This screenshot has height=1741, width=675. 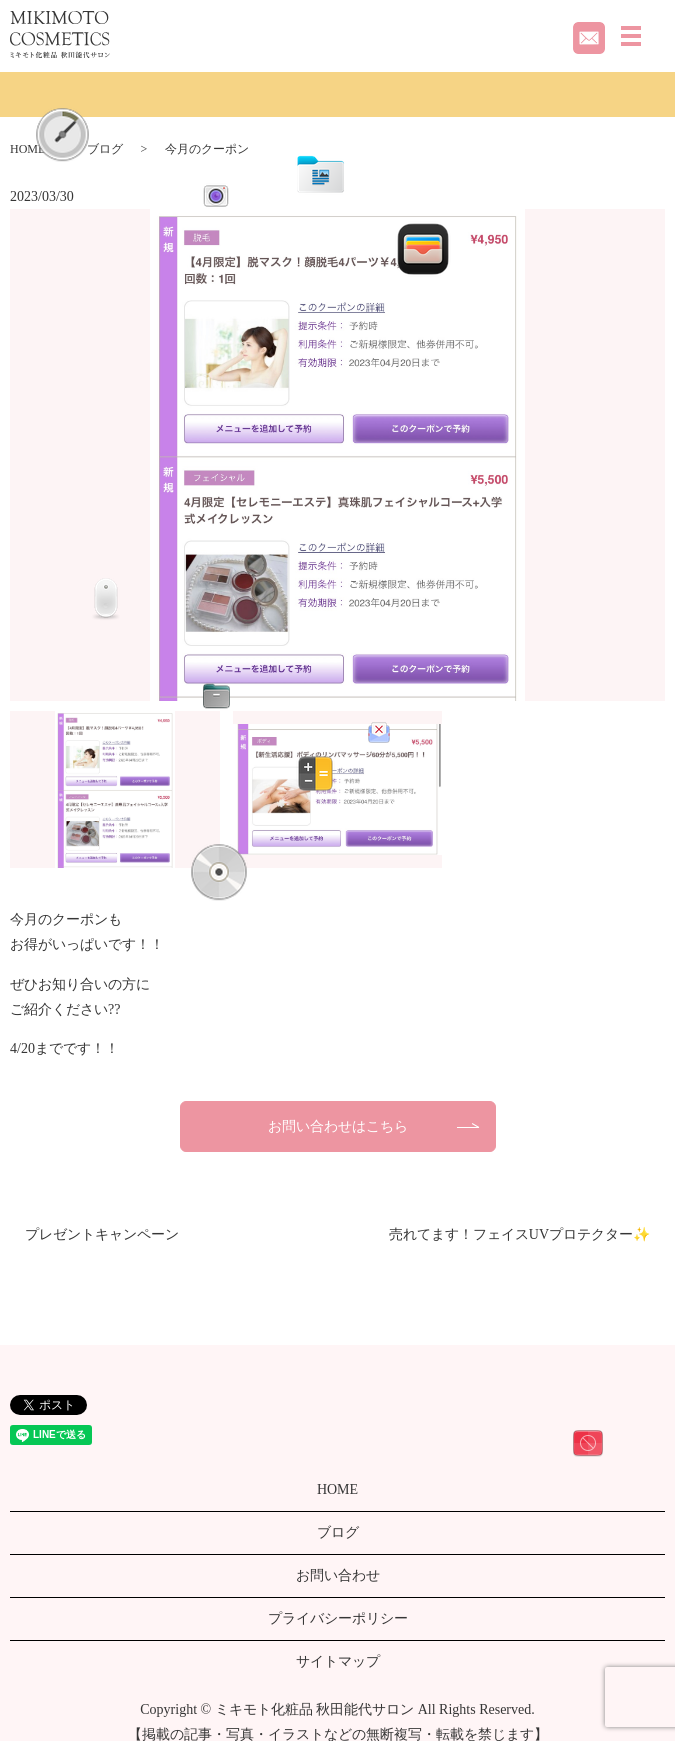 I want to click on open the cheese webcam application, so click(x=216, y=196).